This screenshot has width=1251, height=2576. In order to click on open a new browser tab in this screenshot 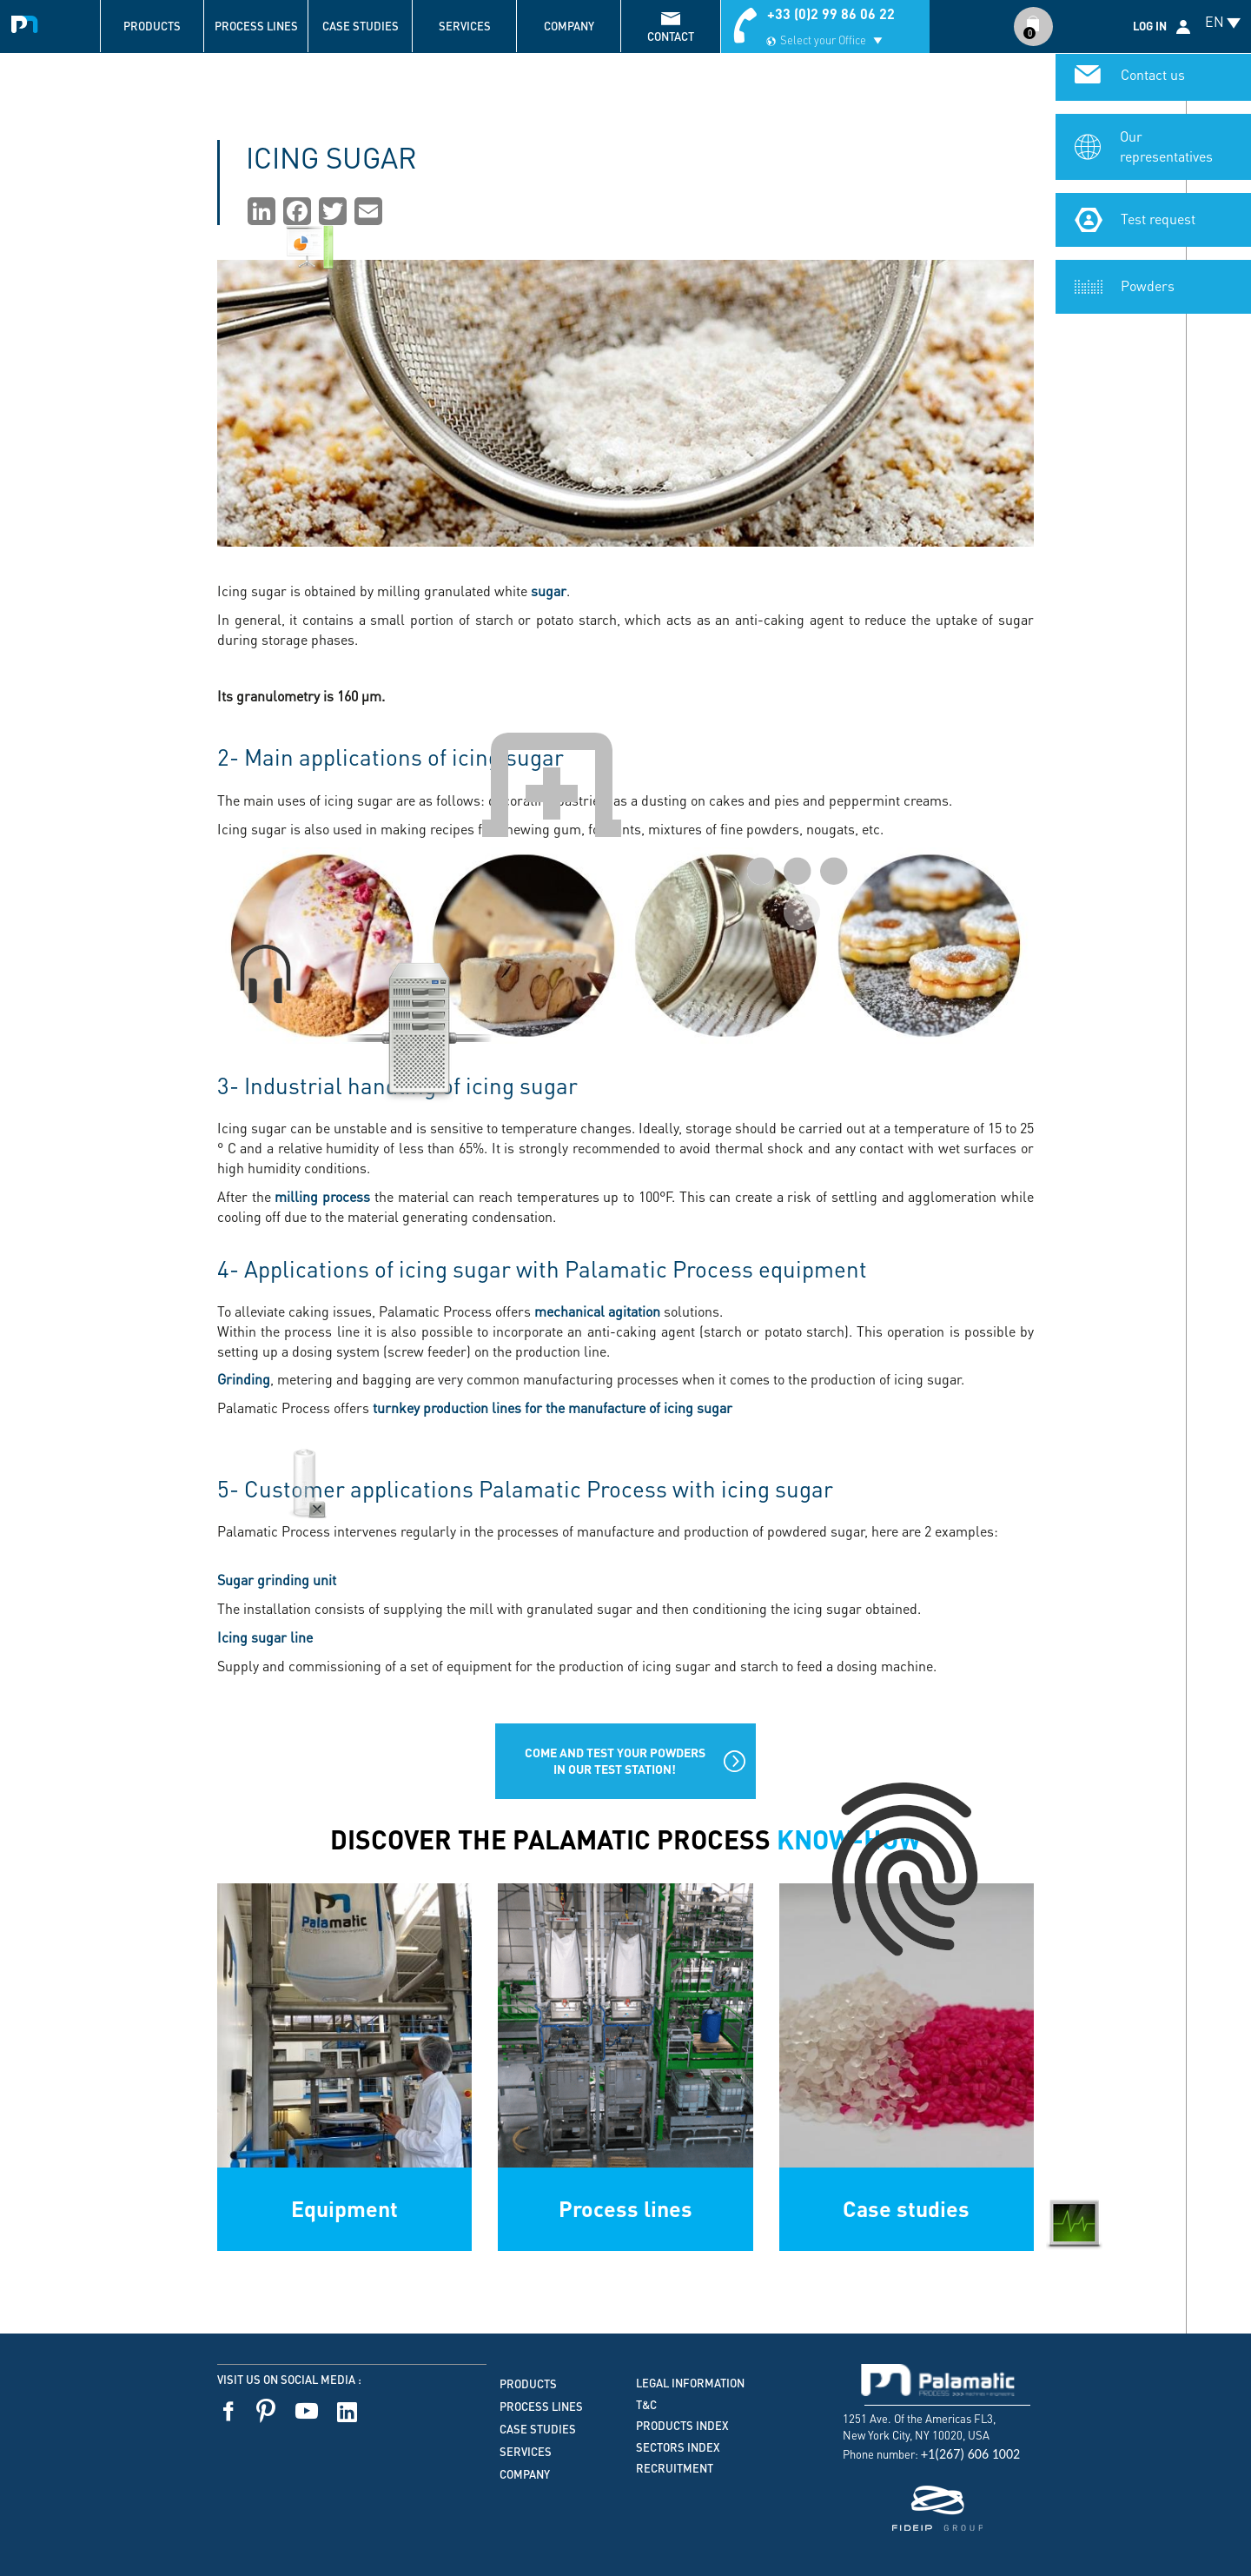, I will do `click(552, 785)`.